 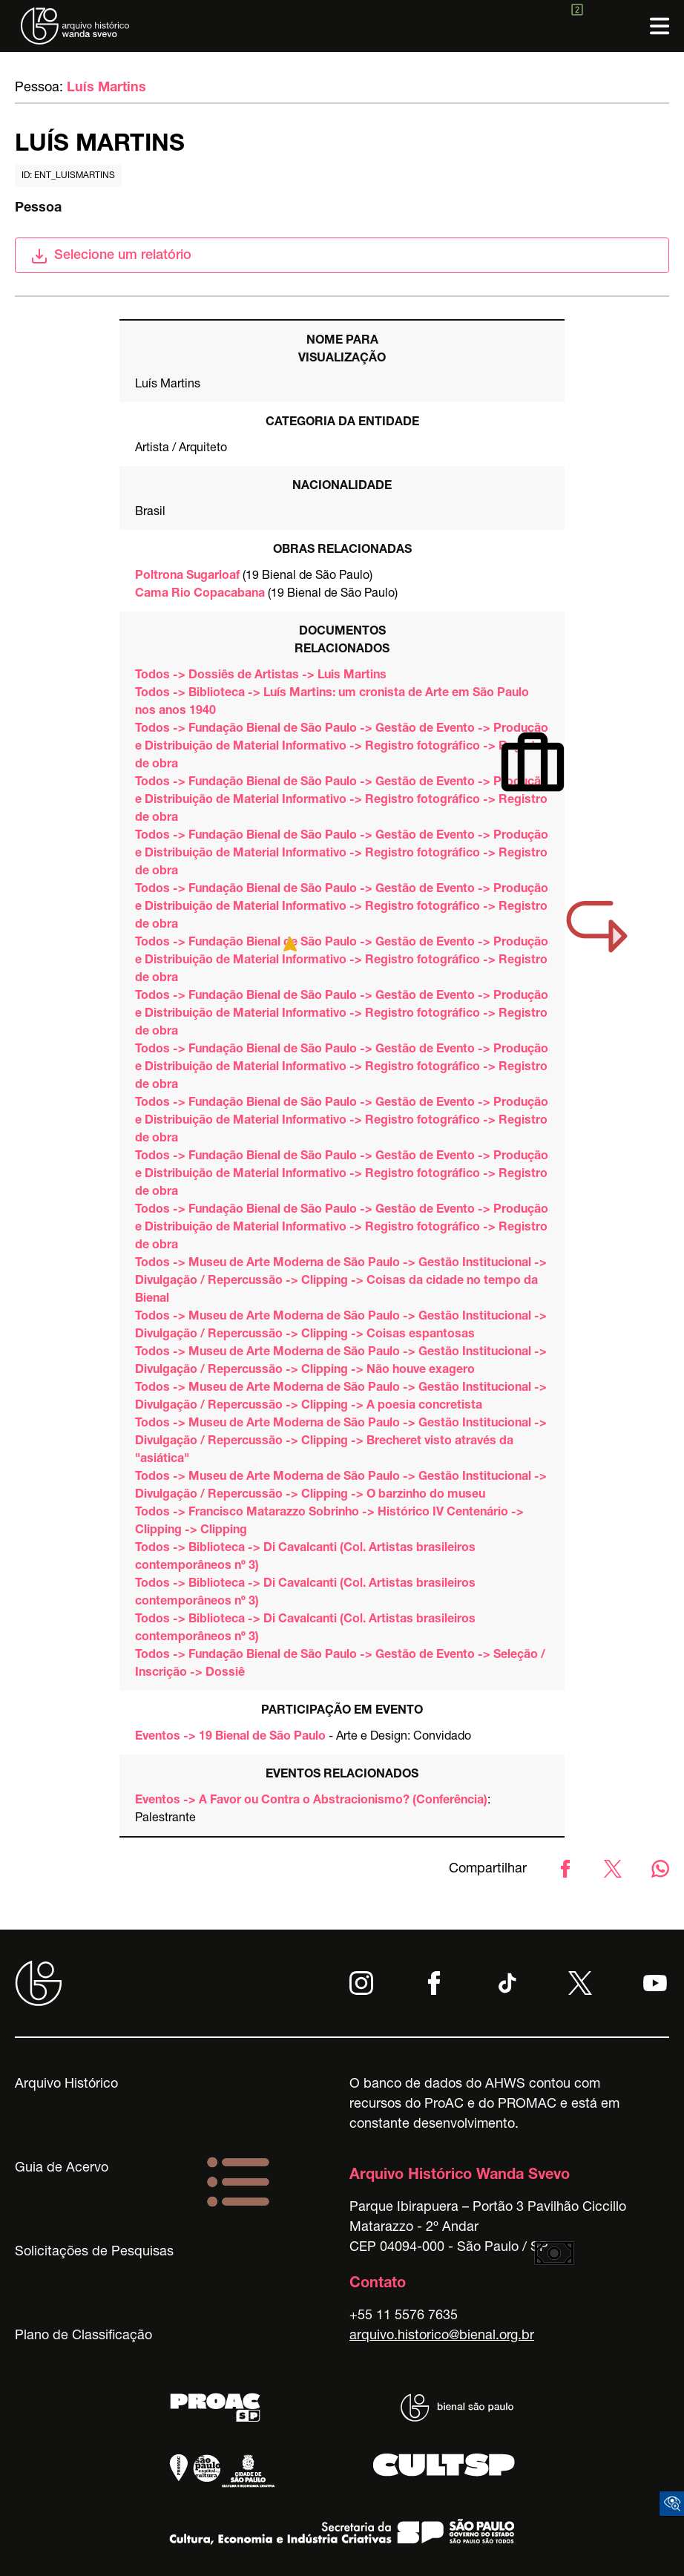 I want to click on view items in a bulleted list format, so click(x=238, y=2182).